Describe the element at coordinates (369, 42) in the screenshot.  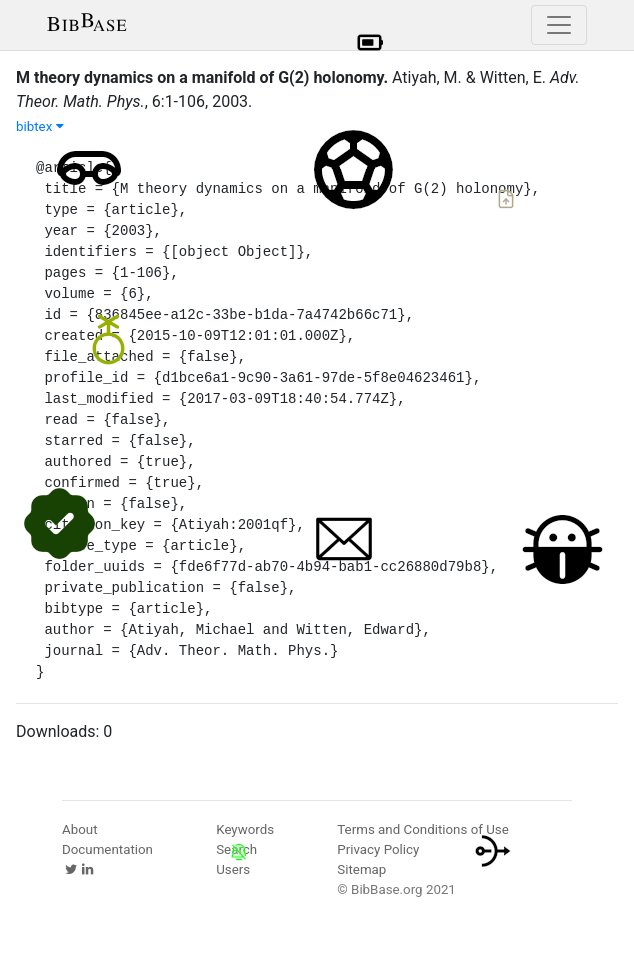
I see `indicates battery level at 75%` at that location.